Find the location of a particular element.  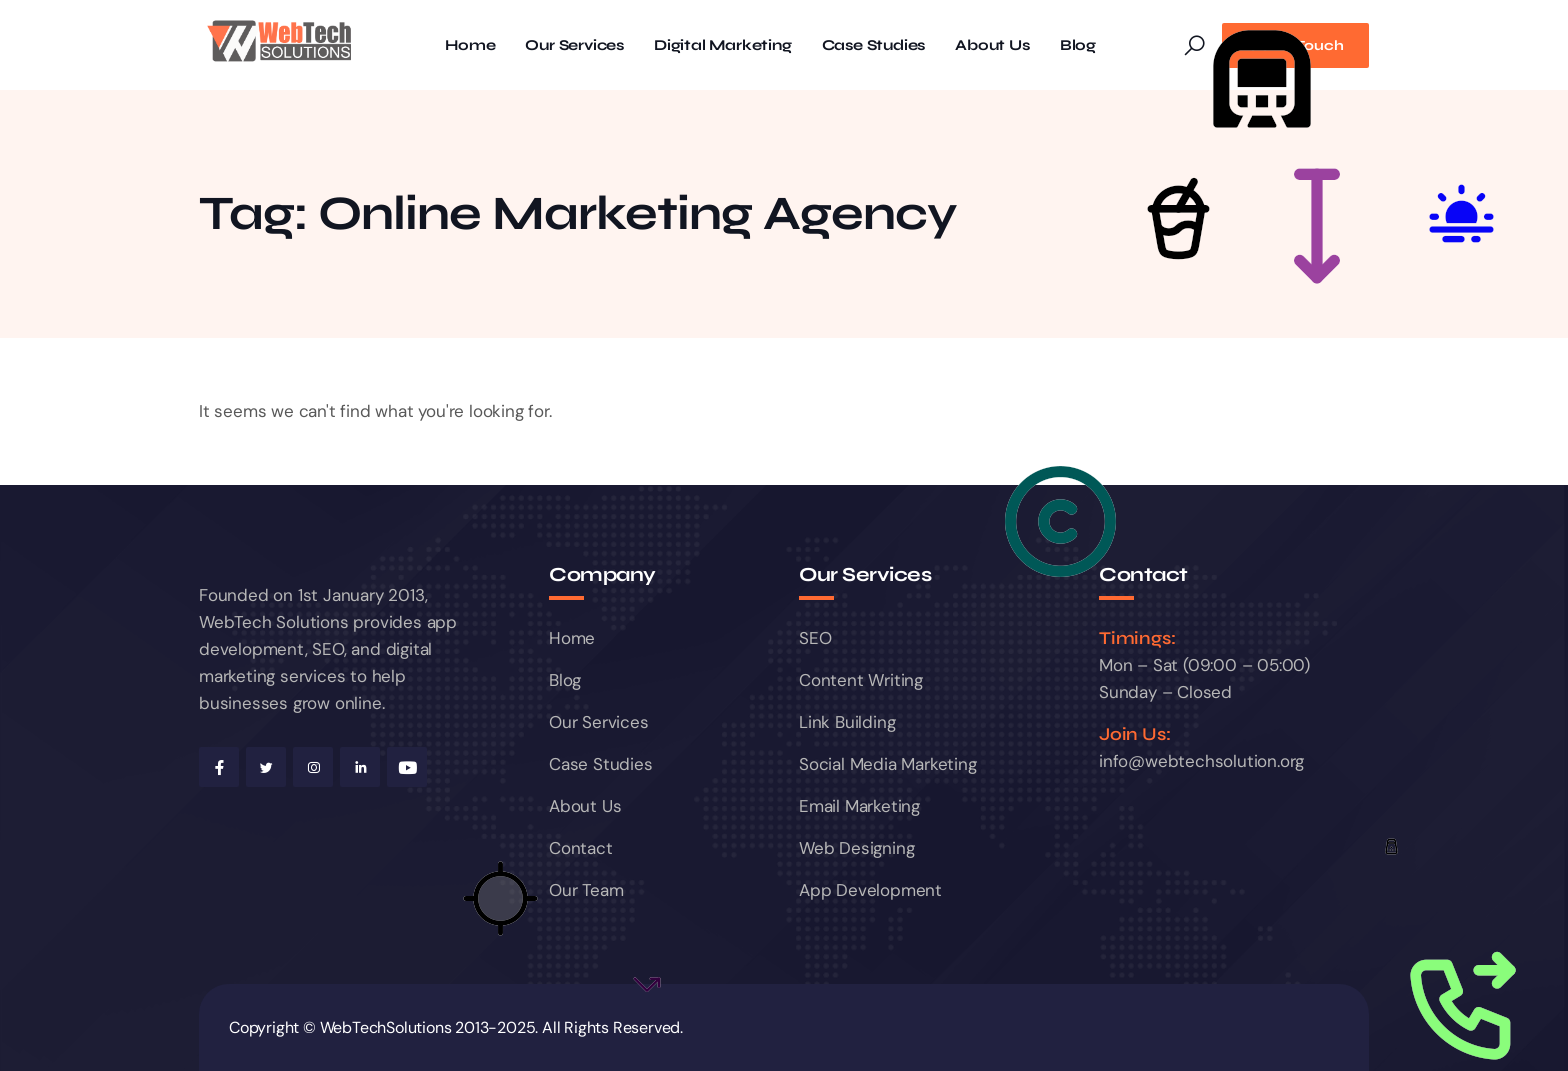

access current location is located at coordinates (500, 898).